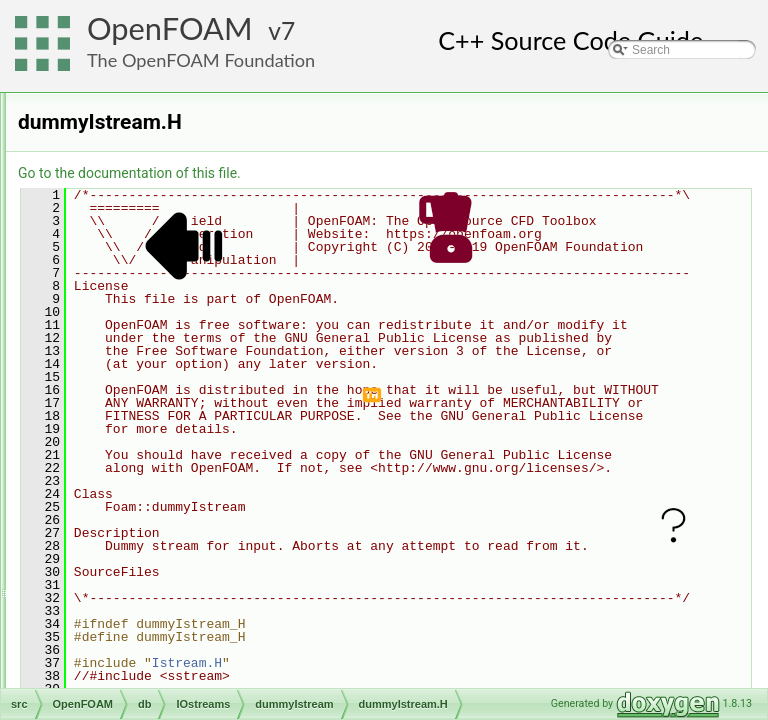 This screenshot has width=768, height=720. I want to click on go back to previous section, so click(183, 246).